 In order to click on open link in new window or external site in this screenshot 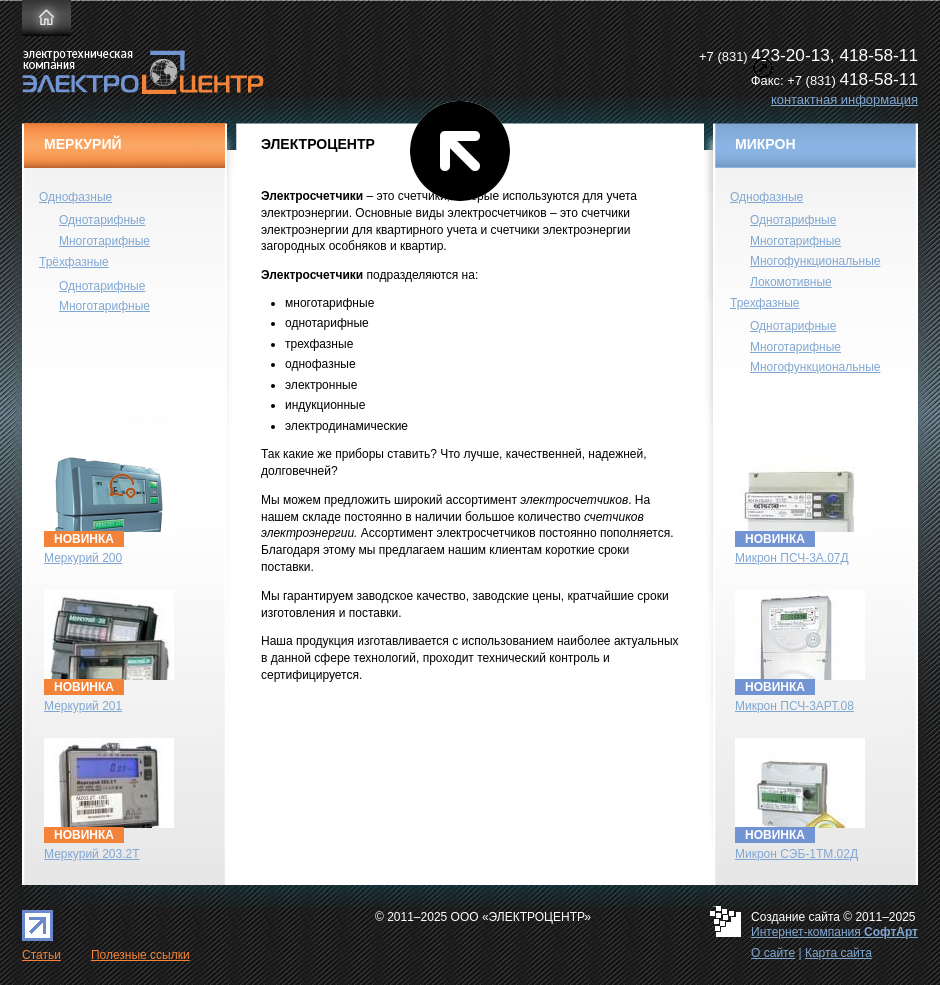, I will do `click(763, 68)`.